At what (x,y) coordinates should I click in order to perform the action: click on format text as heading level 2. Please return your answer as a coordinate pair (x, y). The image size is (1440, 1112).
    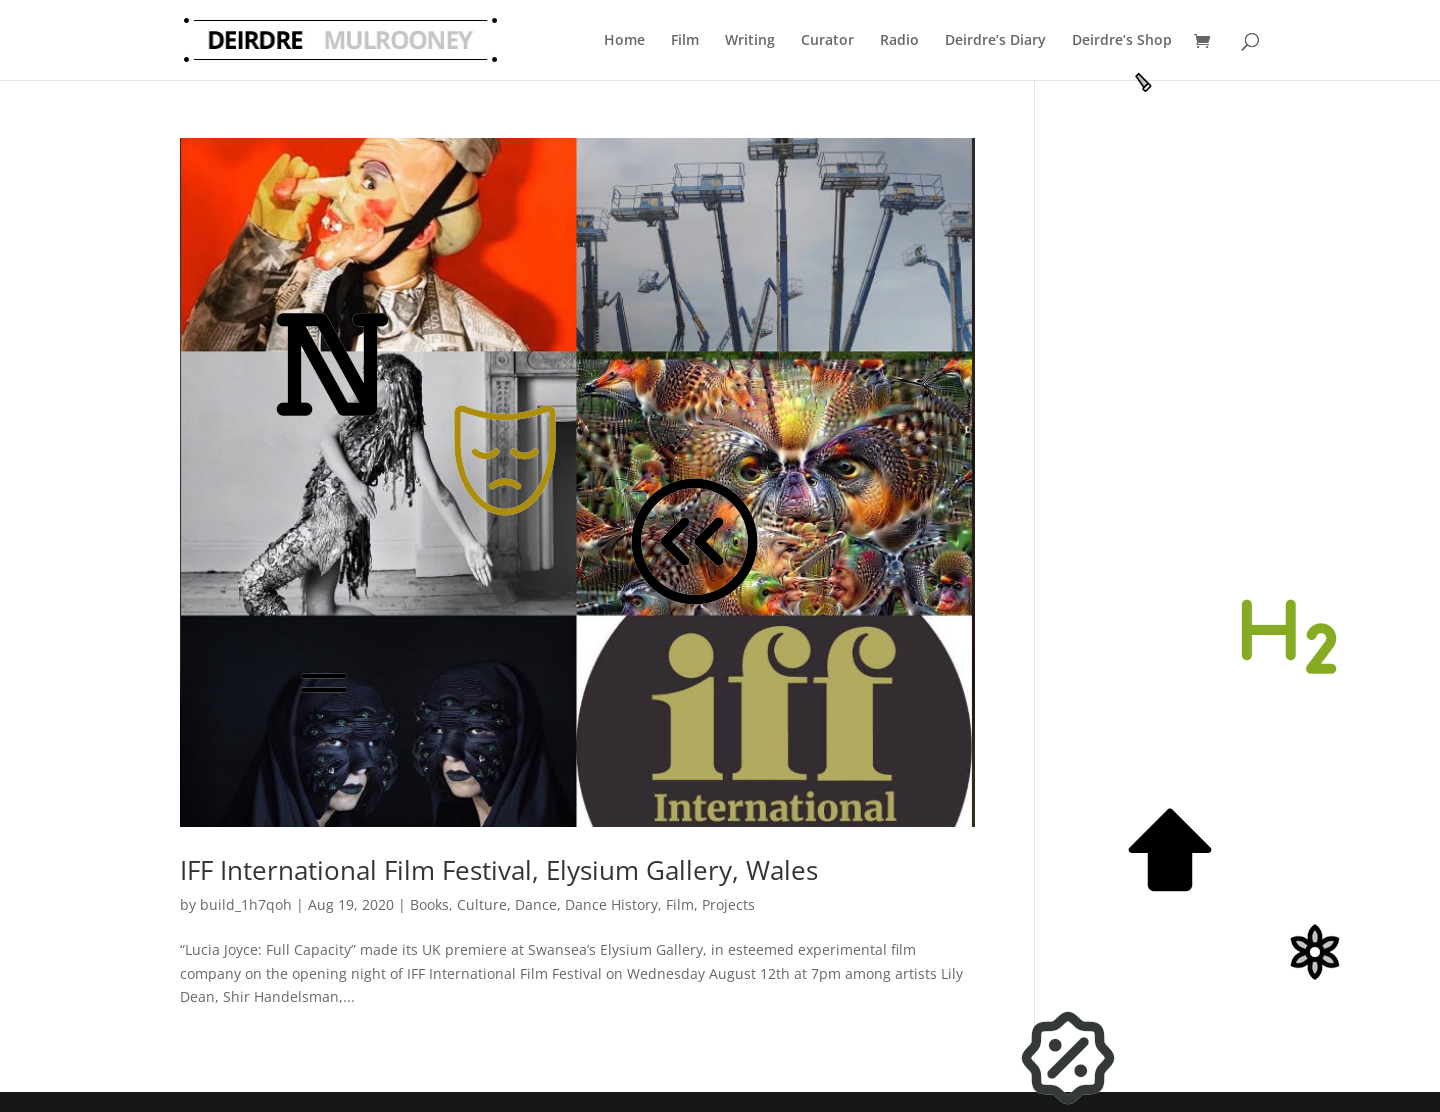
    Looking at the image, I should click on (1284, 635).